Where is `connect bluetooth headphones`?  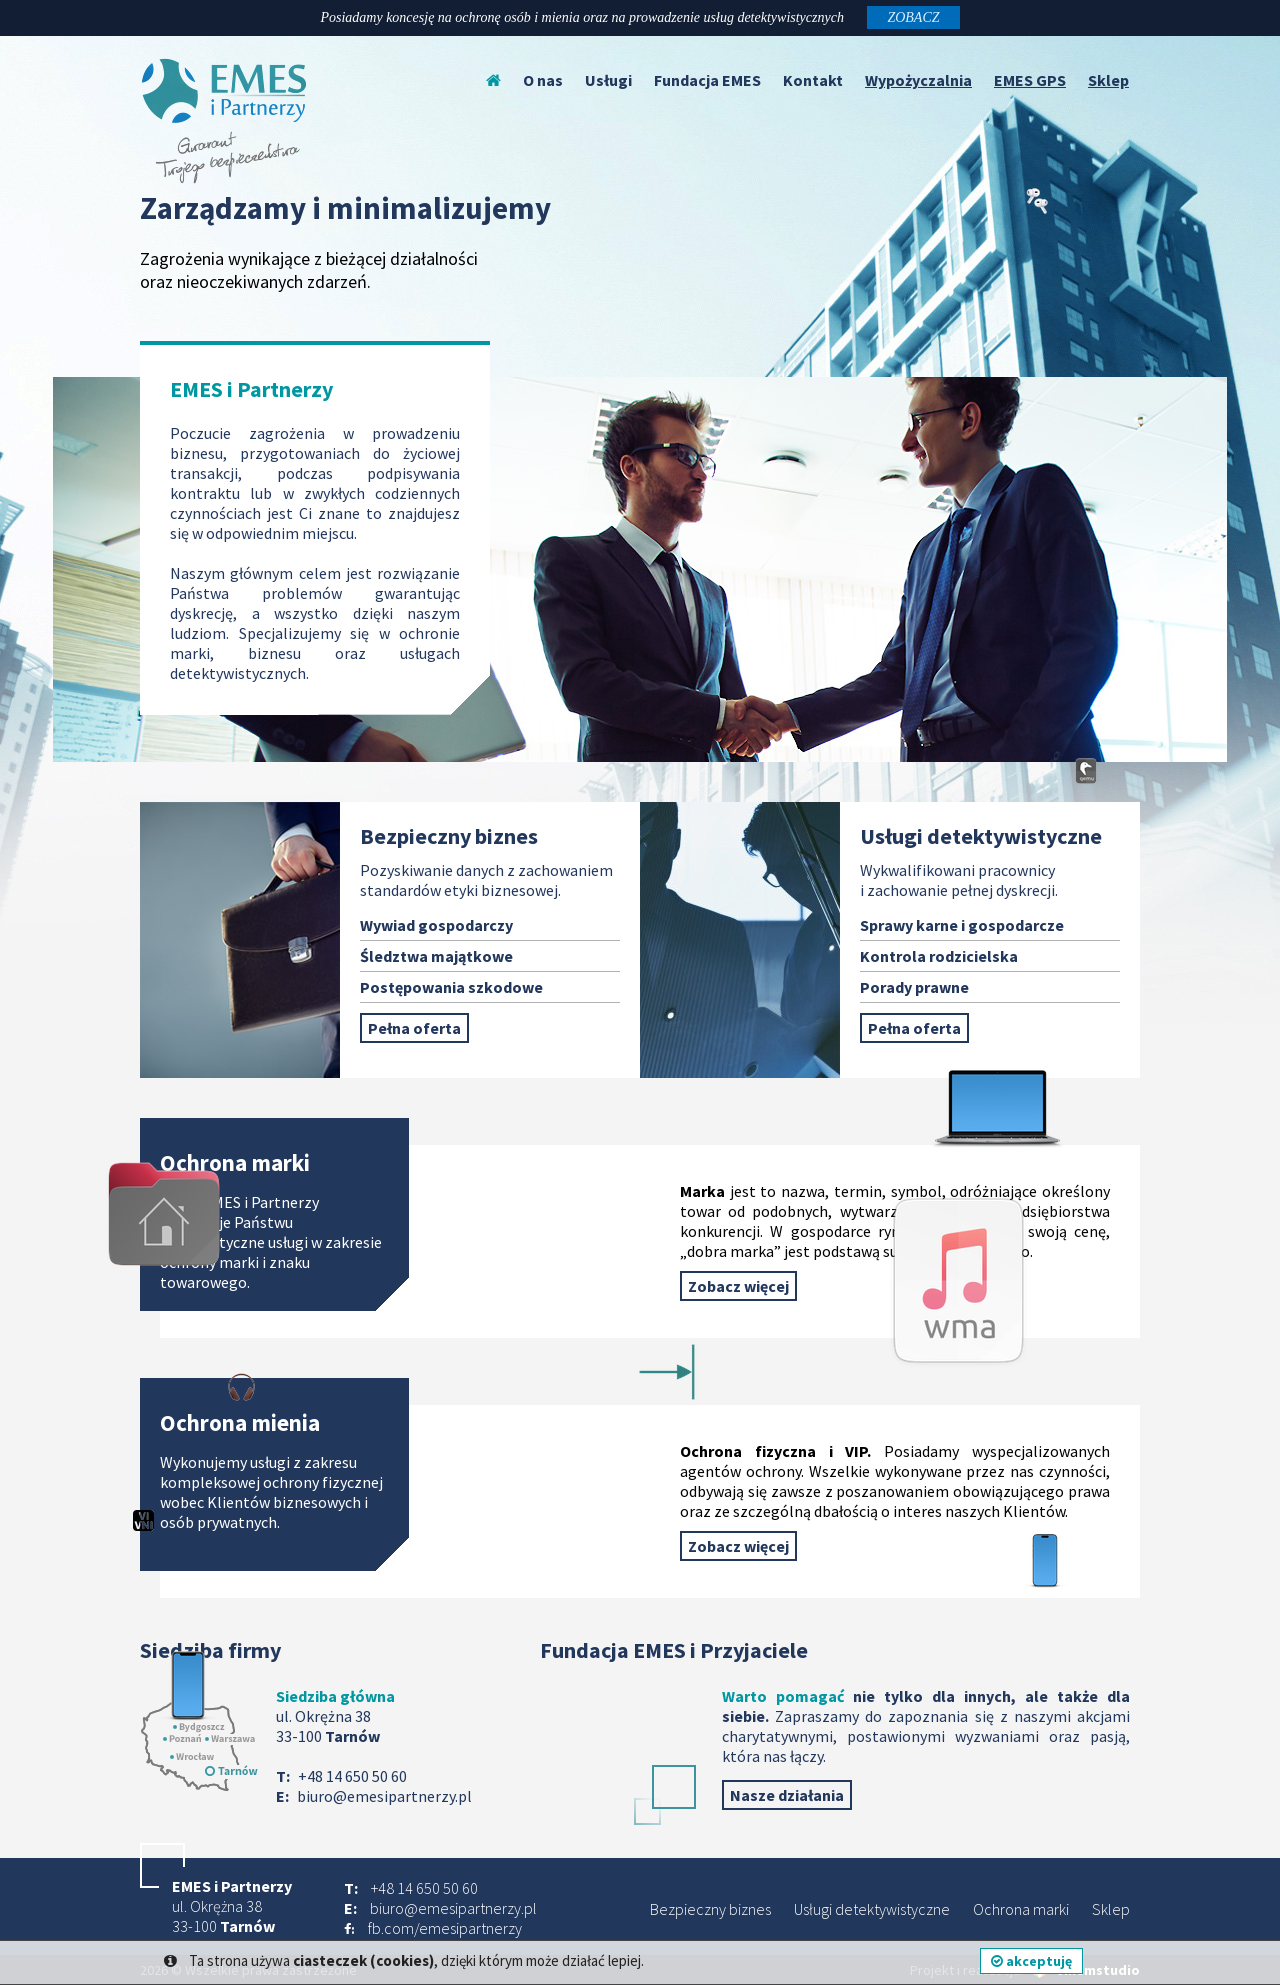
connect bluetooth headphones is located at coordinates (241, 1387).